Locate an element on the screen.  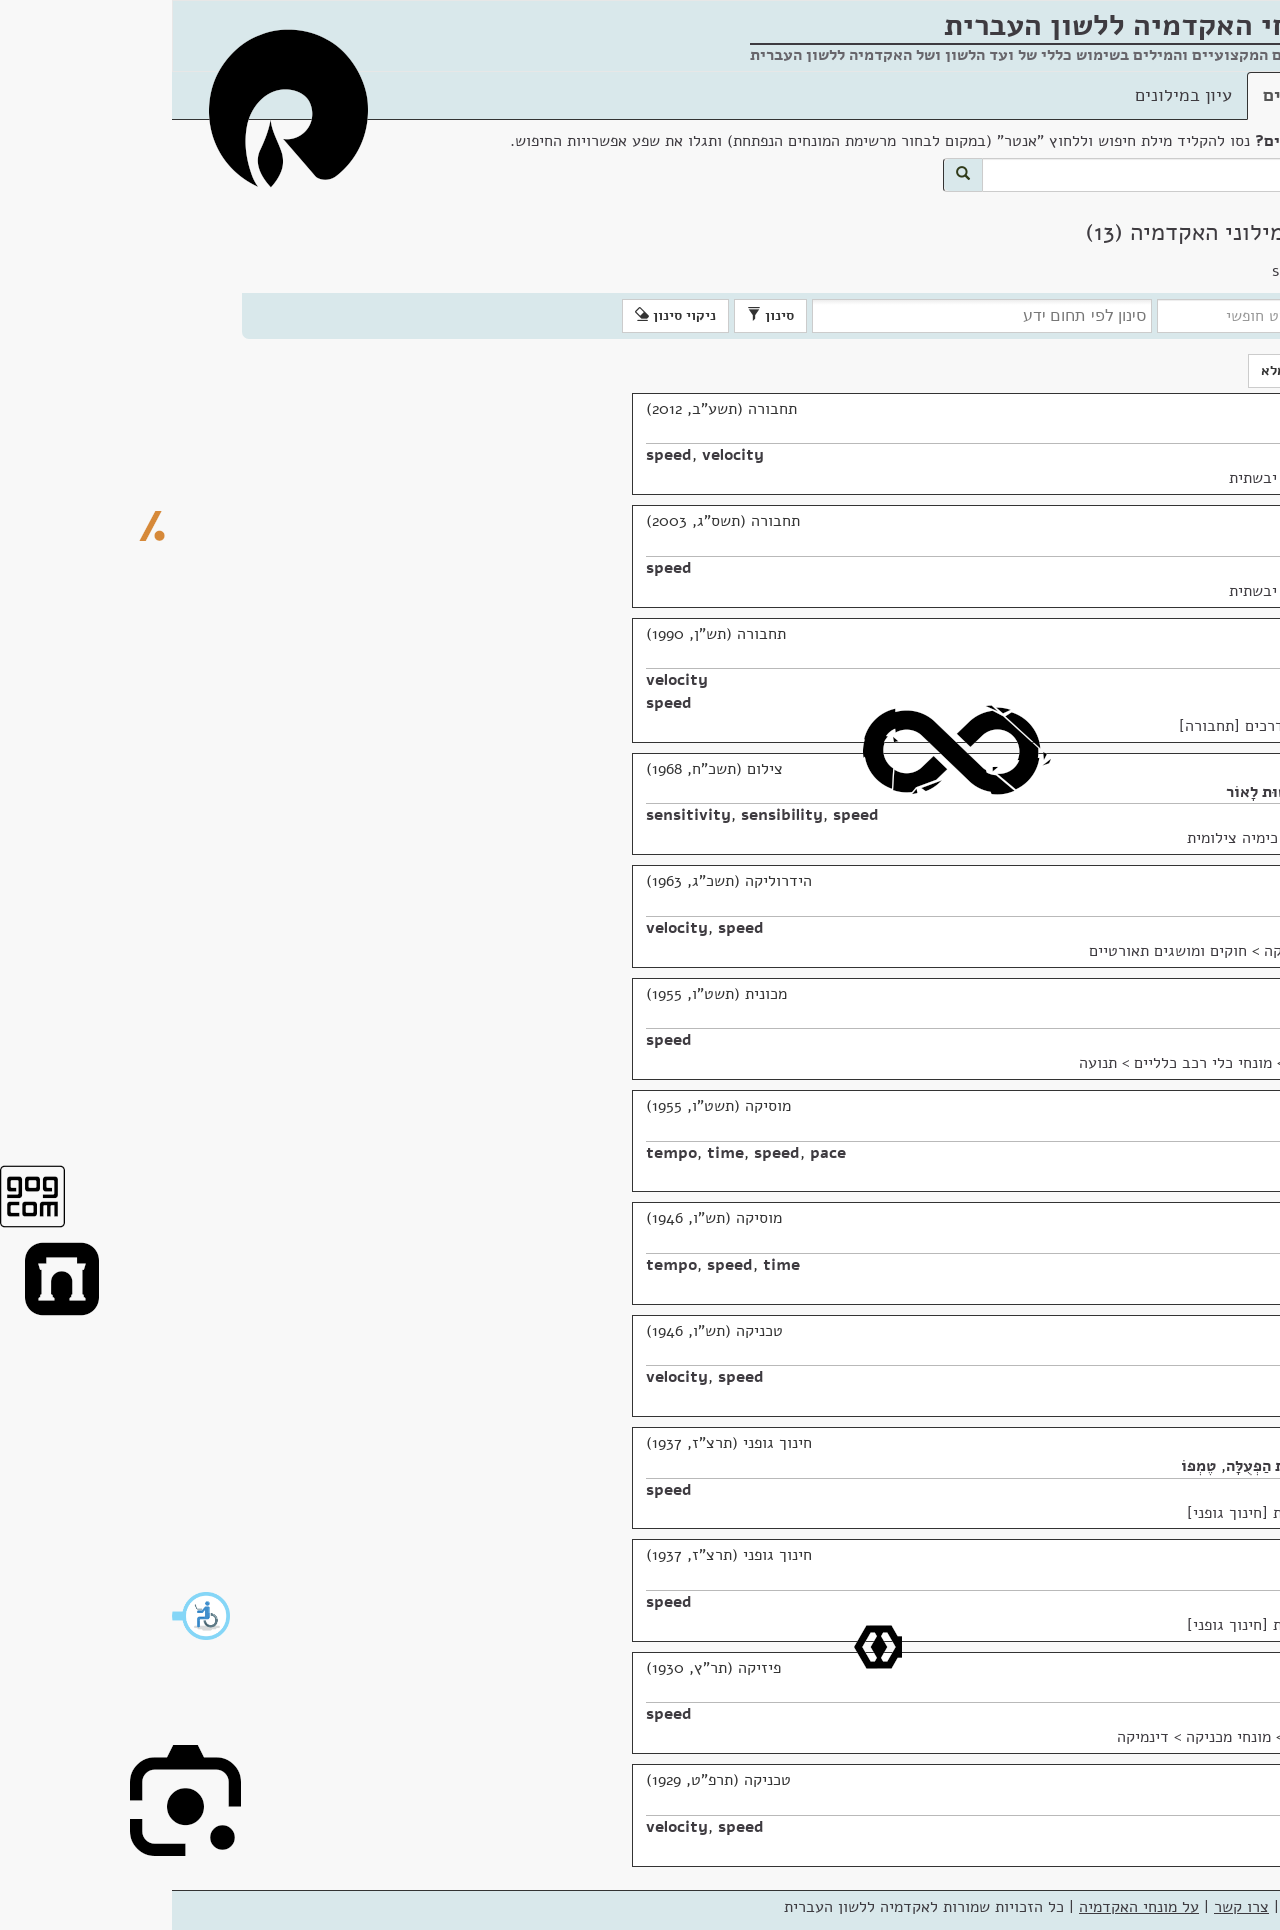
visit slashdot news website is located at coordinates (152, 526).